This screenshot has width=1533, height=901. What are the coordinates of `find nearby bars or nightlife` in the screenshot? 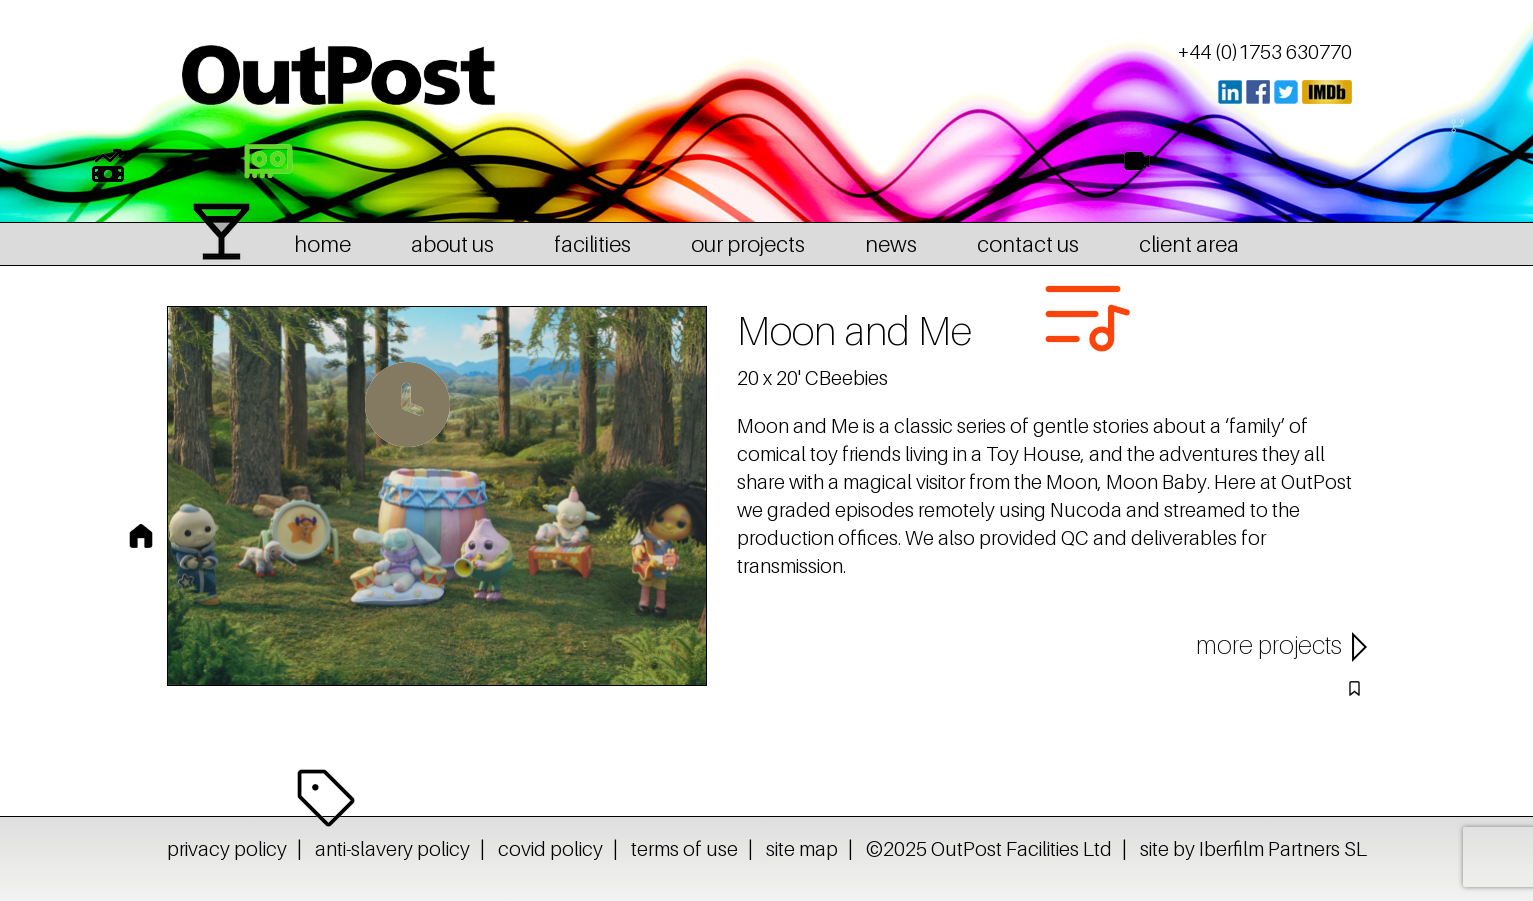 It's located at (221, 231).